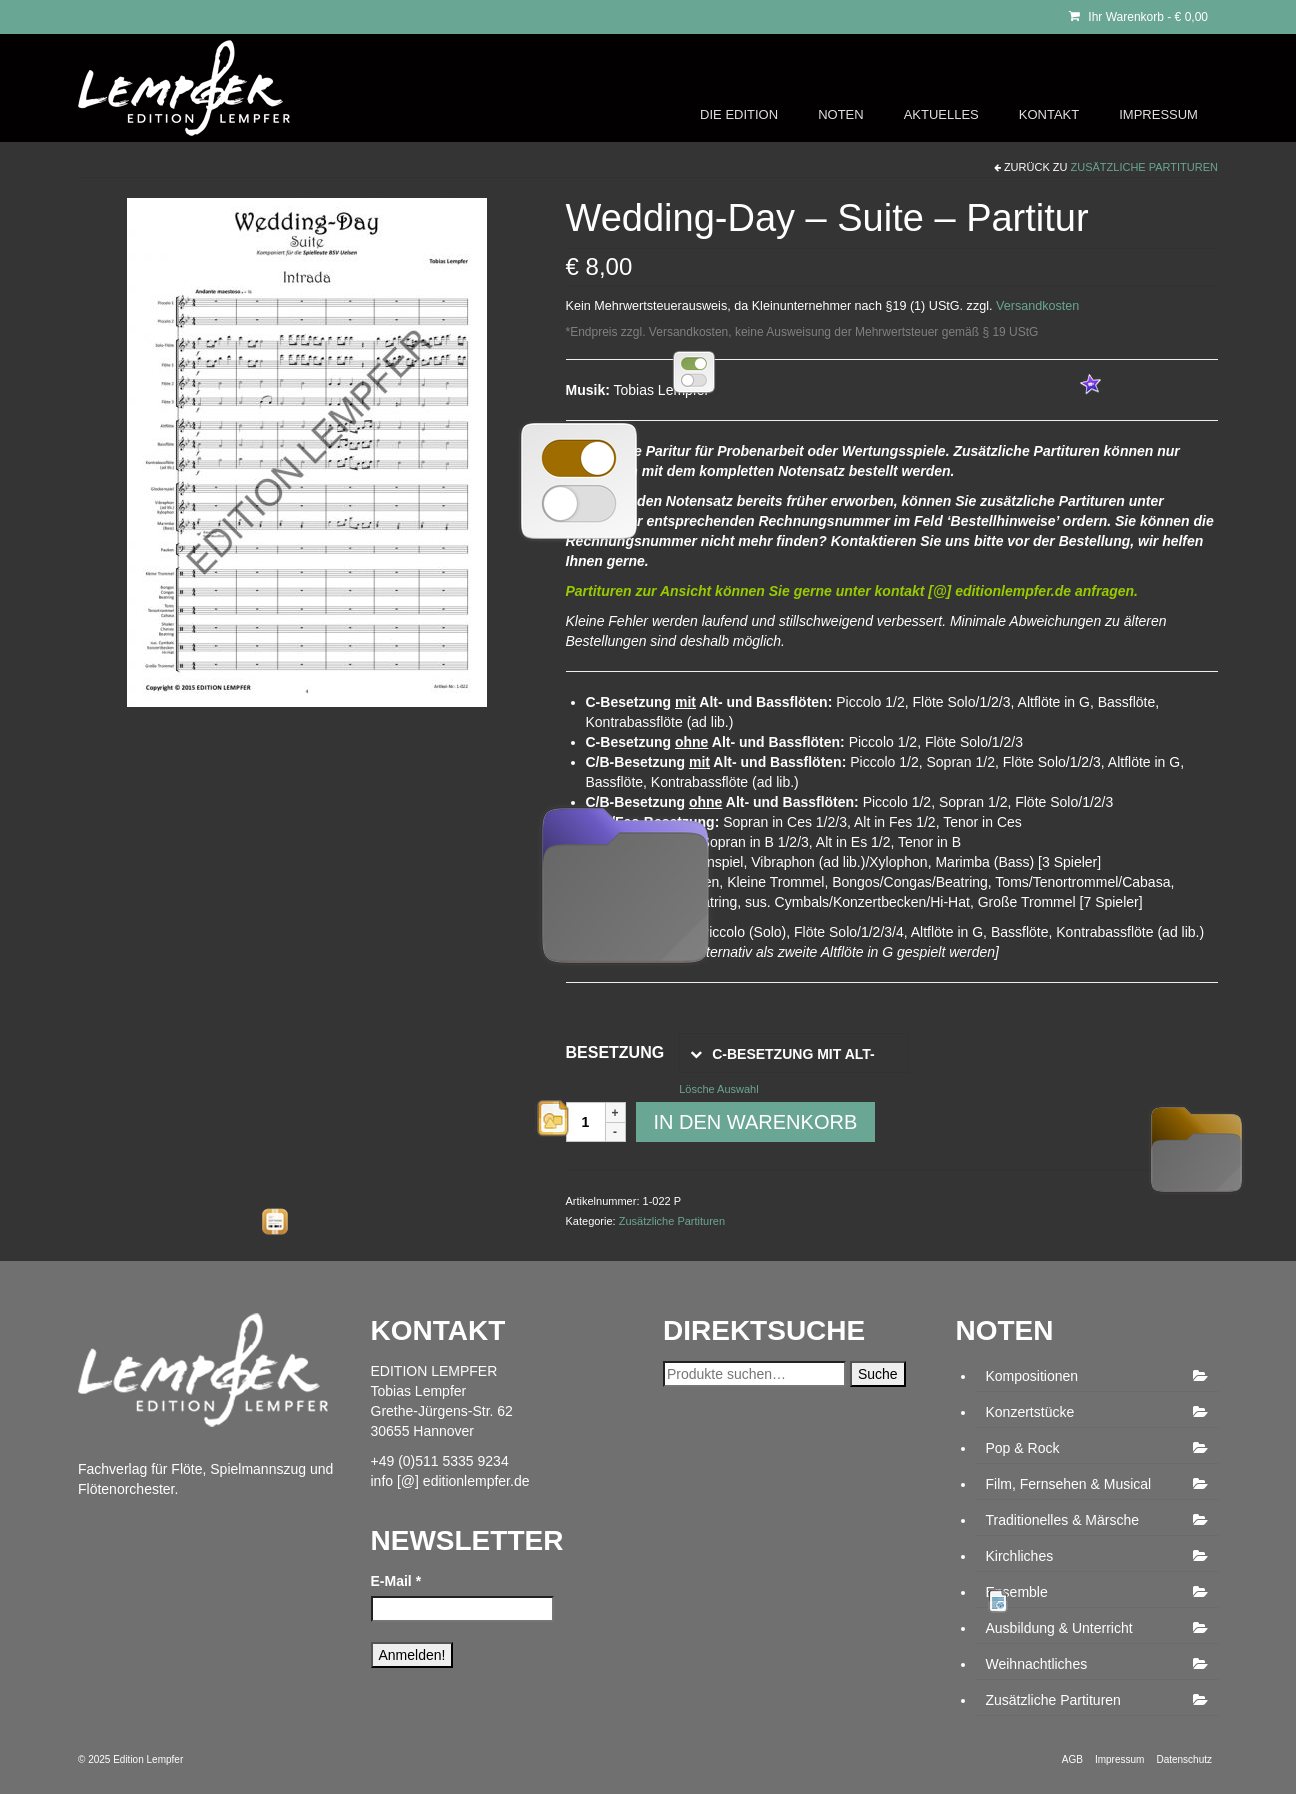 The width and height of the screenshot is (1296, 1794). Describe the element at coordinates (553, 1118) in the screenshot. I see `open a libreoffice draw document` at that location.